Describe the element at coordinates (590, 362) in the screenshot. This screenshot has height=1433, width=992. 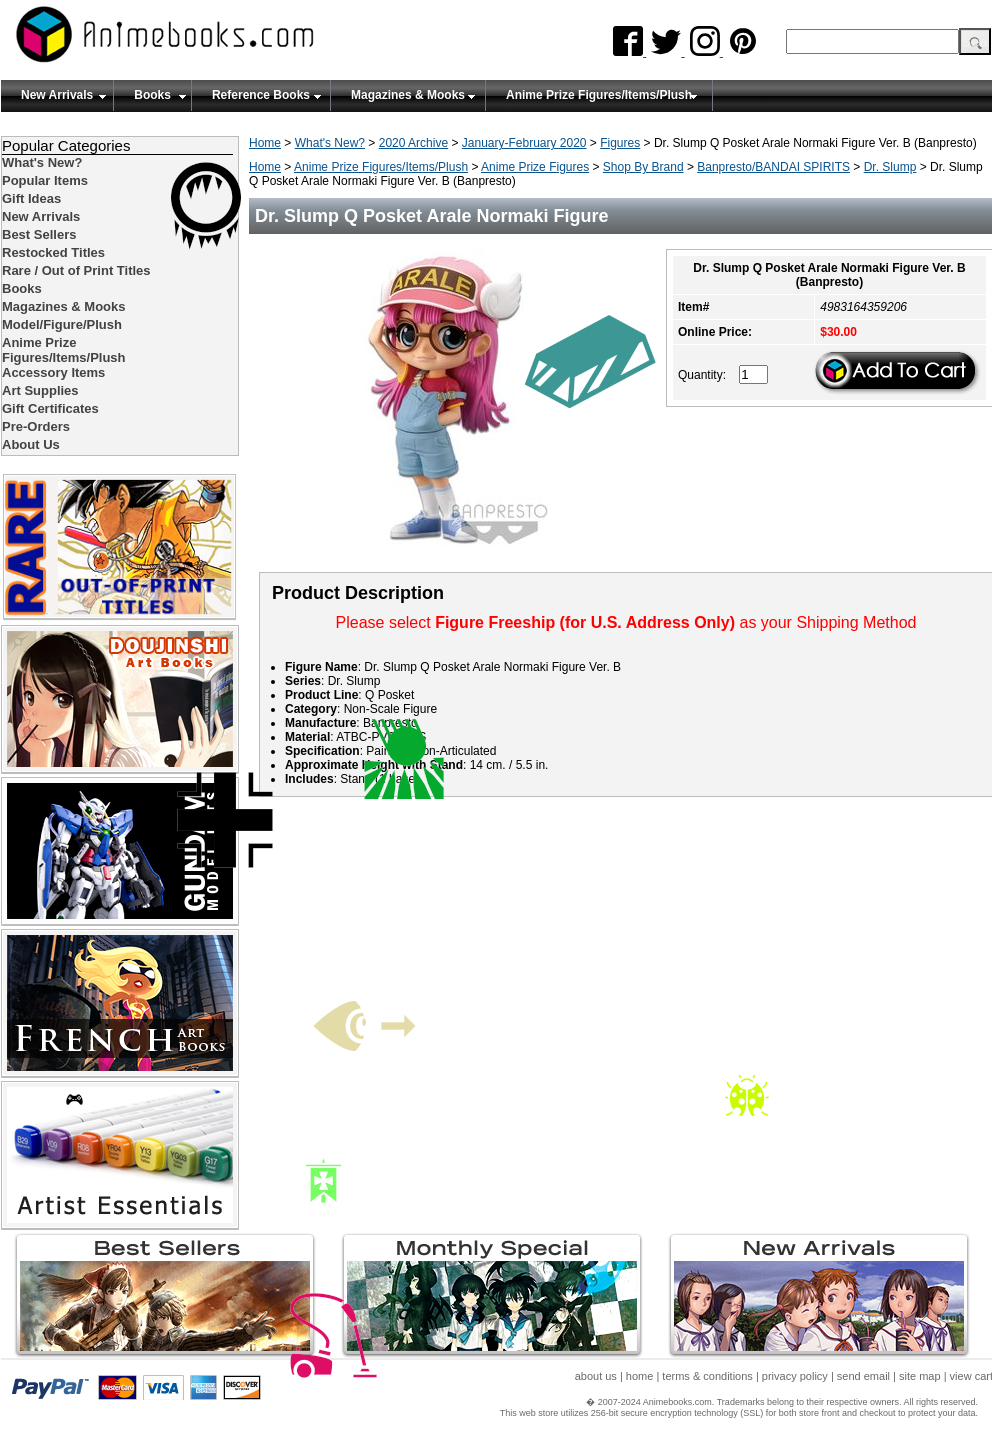
I see `represents metal or raw material resources in a game` at that location.